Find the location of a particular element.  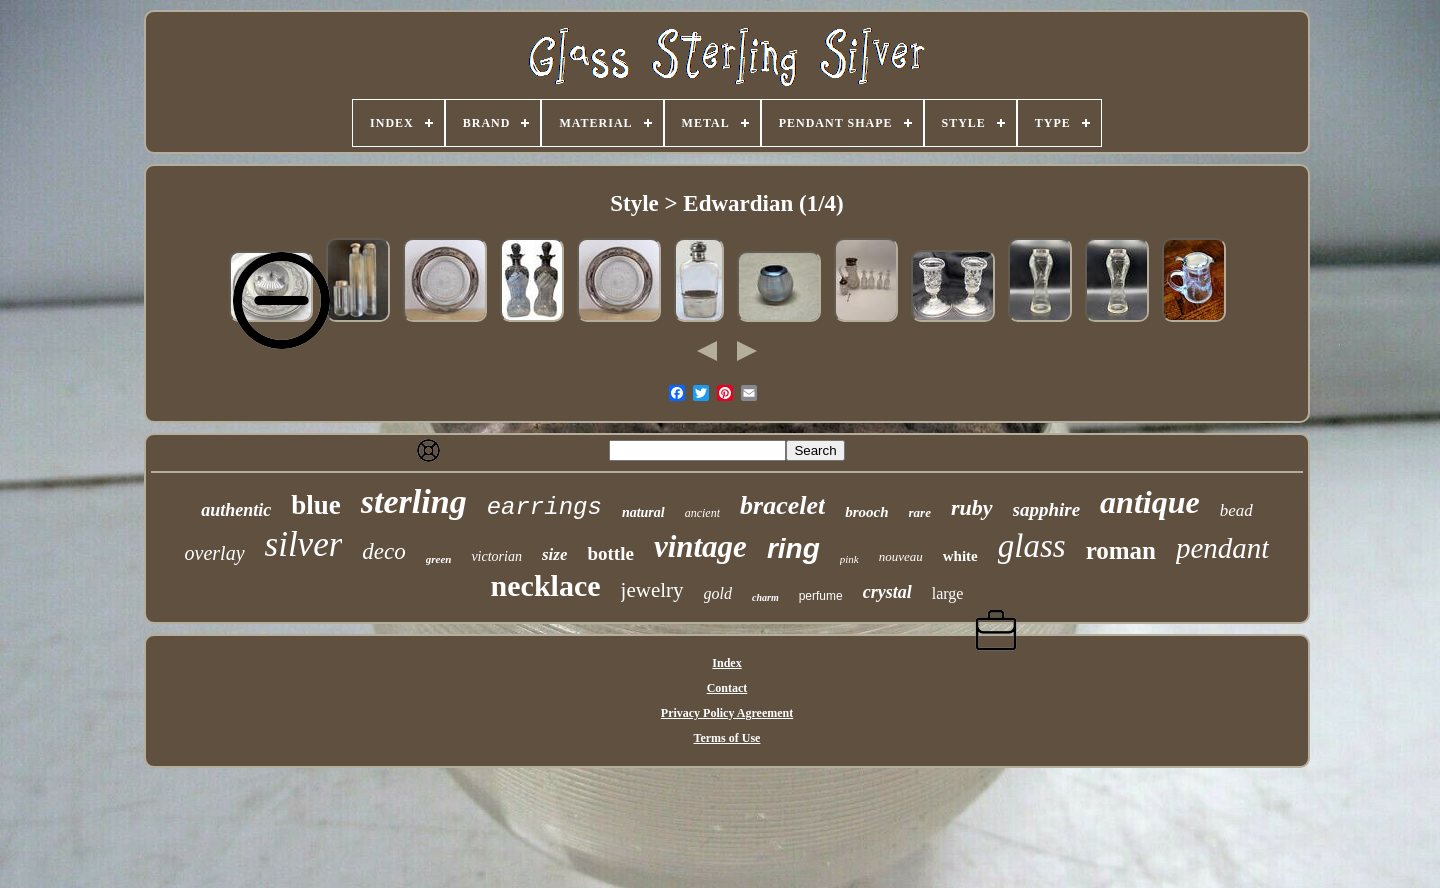

access denied or restricted area is located at coordinates (281, 300).